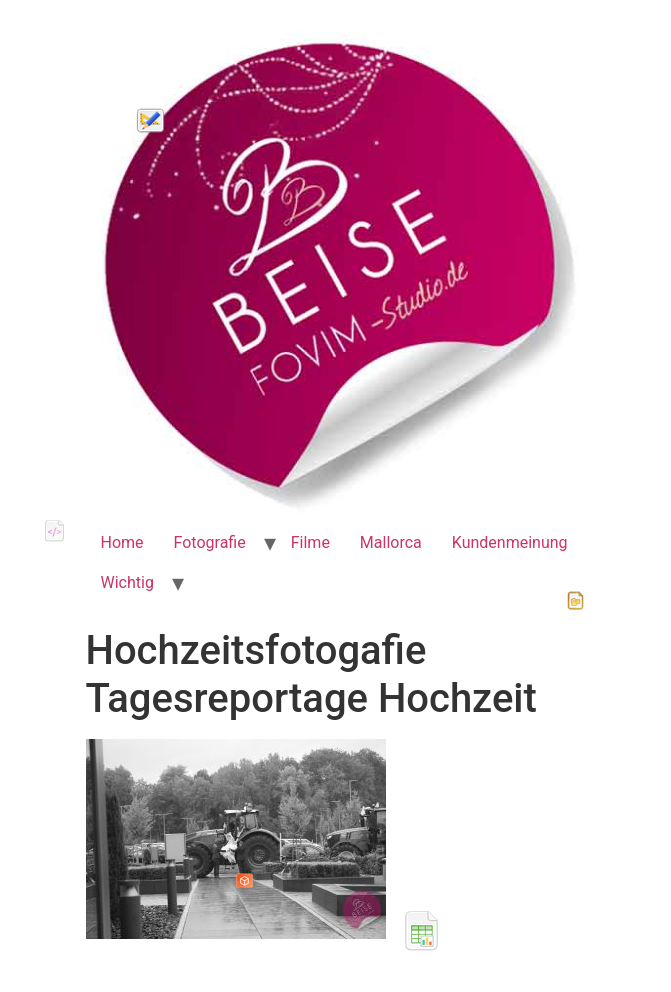 Image resolution: width=671 pixels, height=992 pixels. I want to click on libreoffice draw template file, so click(575, 600).